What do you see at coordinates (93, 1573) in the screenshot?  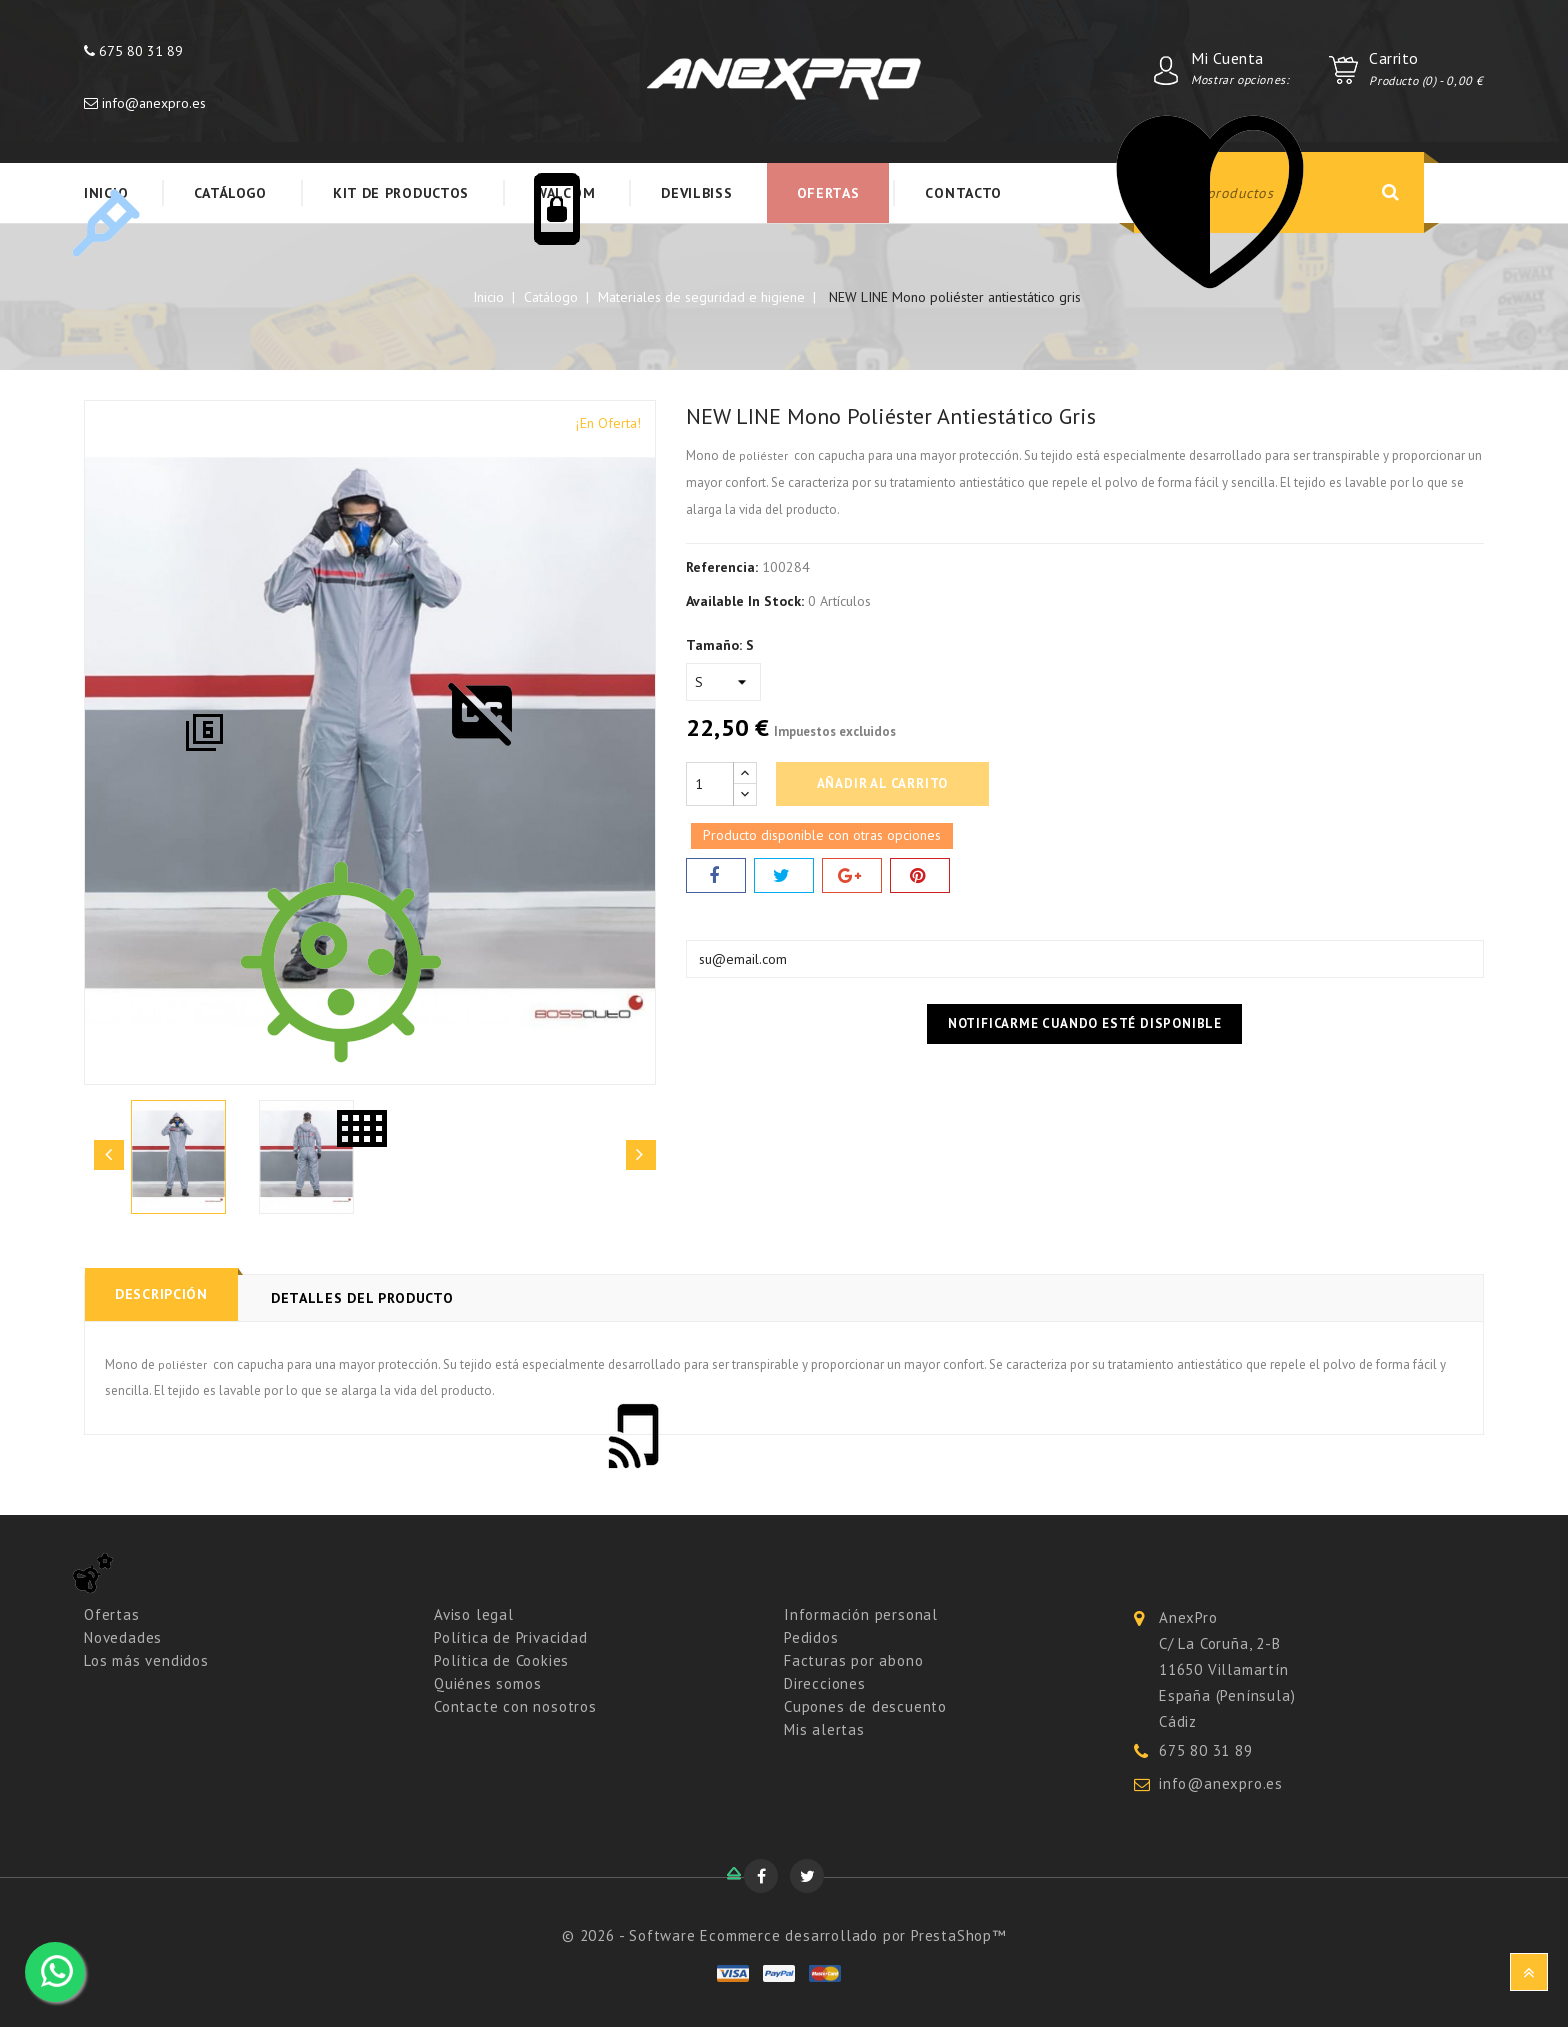 I see `access nature or outdoor-themed emoji` at bounding box center [93, 1573].